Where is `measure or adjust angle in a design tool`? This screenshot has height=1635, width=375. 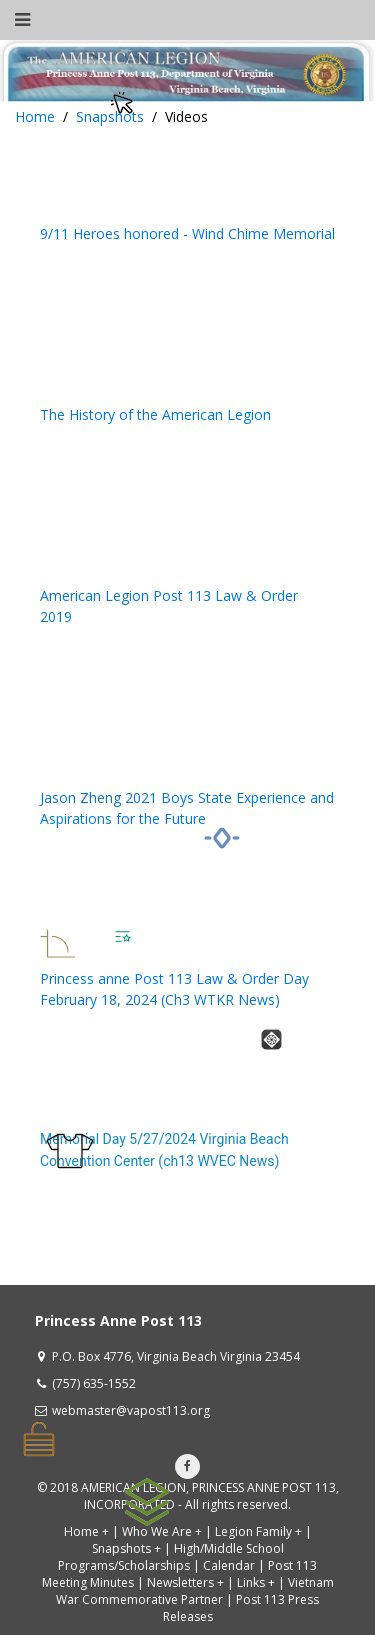 measure or adjust angle in a design tool is located at coordinates (56, 945).